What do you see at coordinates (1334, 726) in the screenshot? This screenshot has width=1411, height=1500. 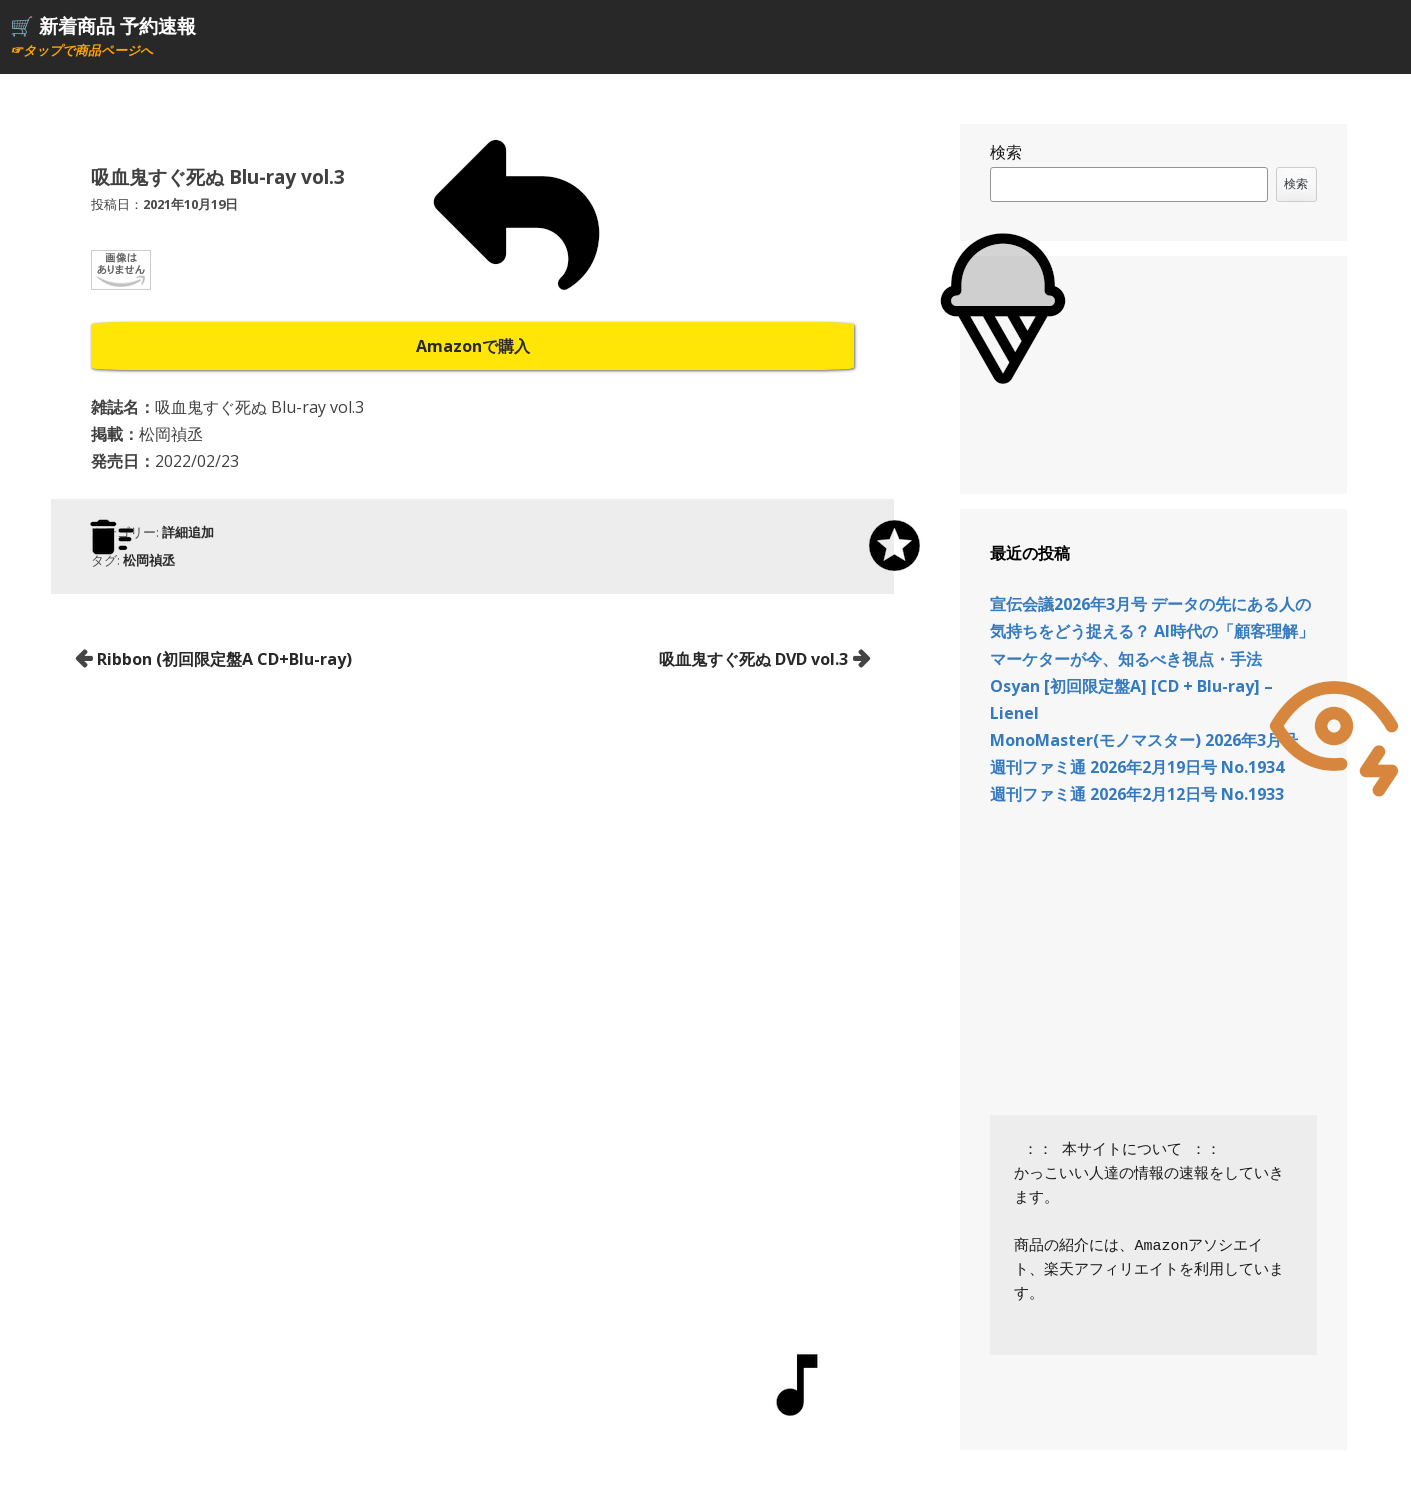 I see `quick view or flash preview` at bounding box center [1334, 726].